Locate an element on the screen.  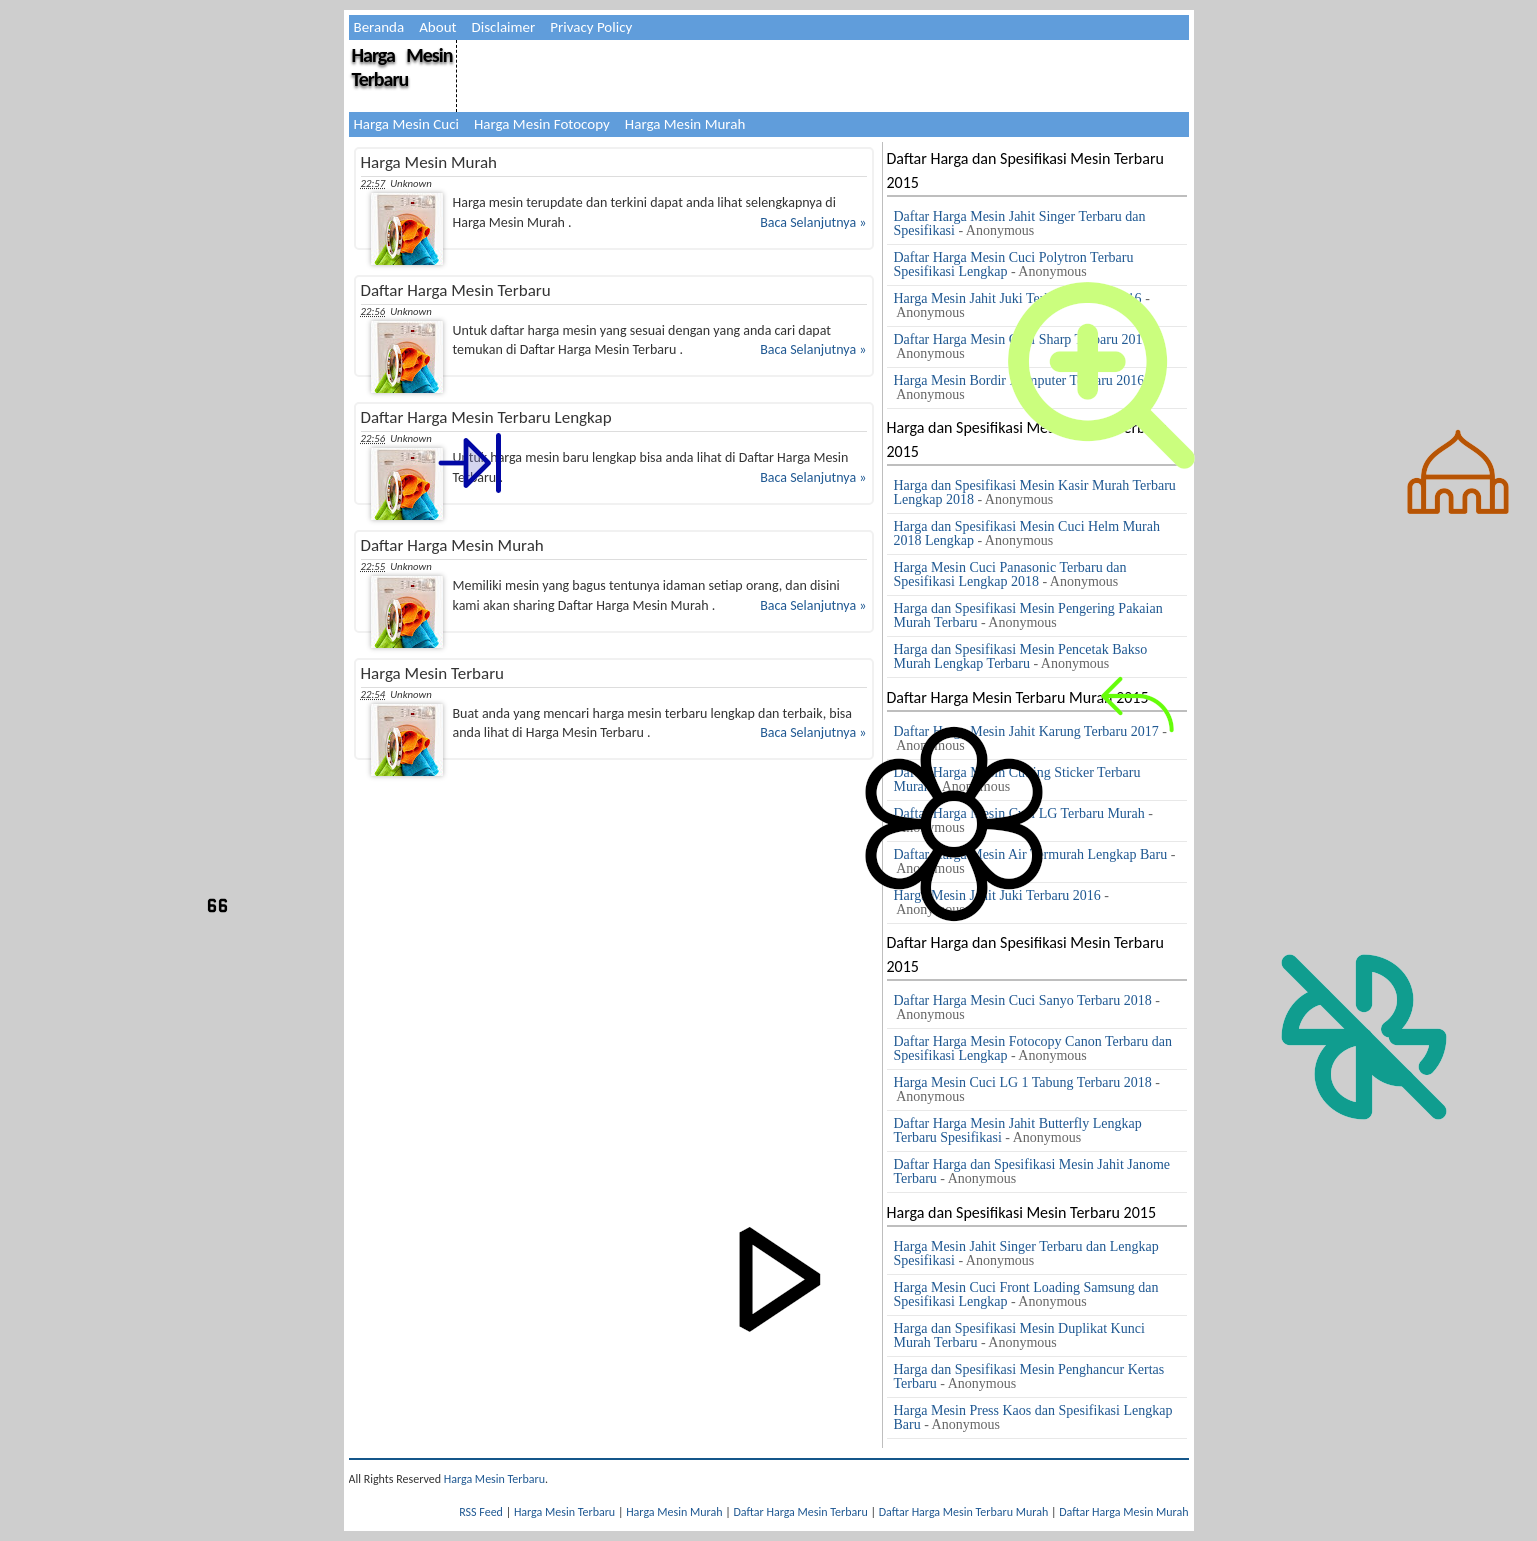
start debugging session is located at coordinates (772, 1276).